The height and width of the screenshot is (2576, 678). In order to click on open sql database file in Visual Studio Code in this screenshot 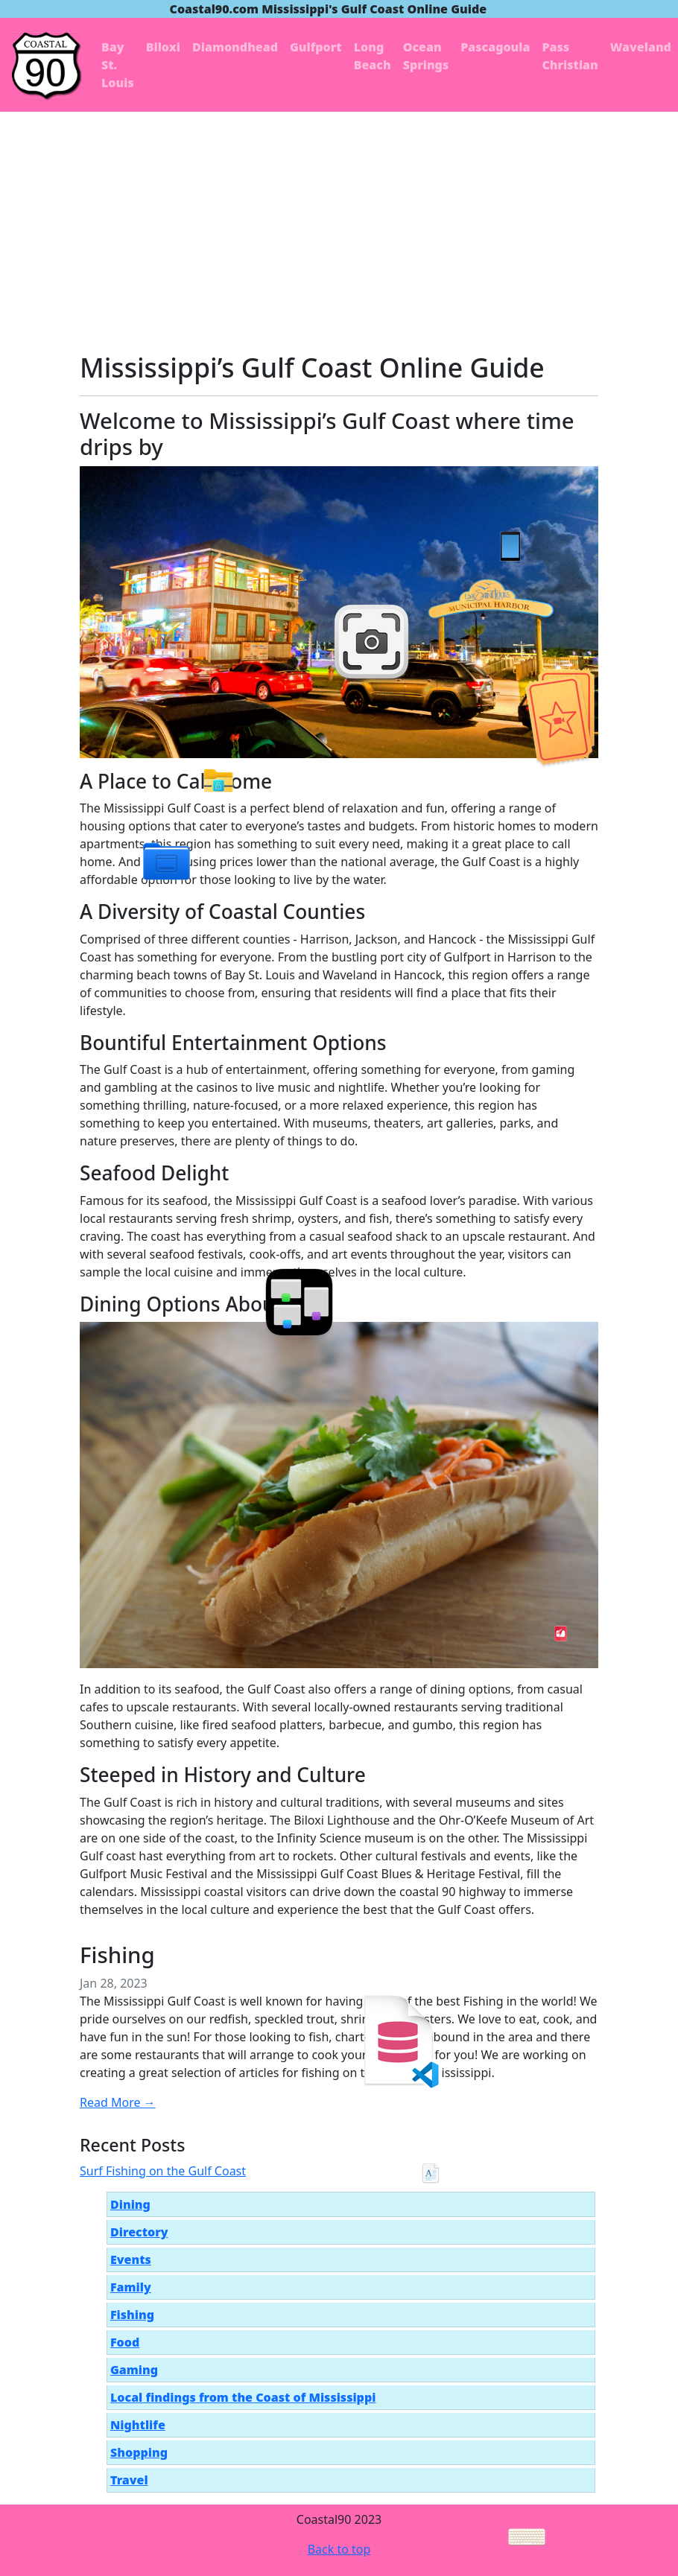, I will do `click(399, 2042)`.